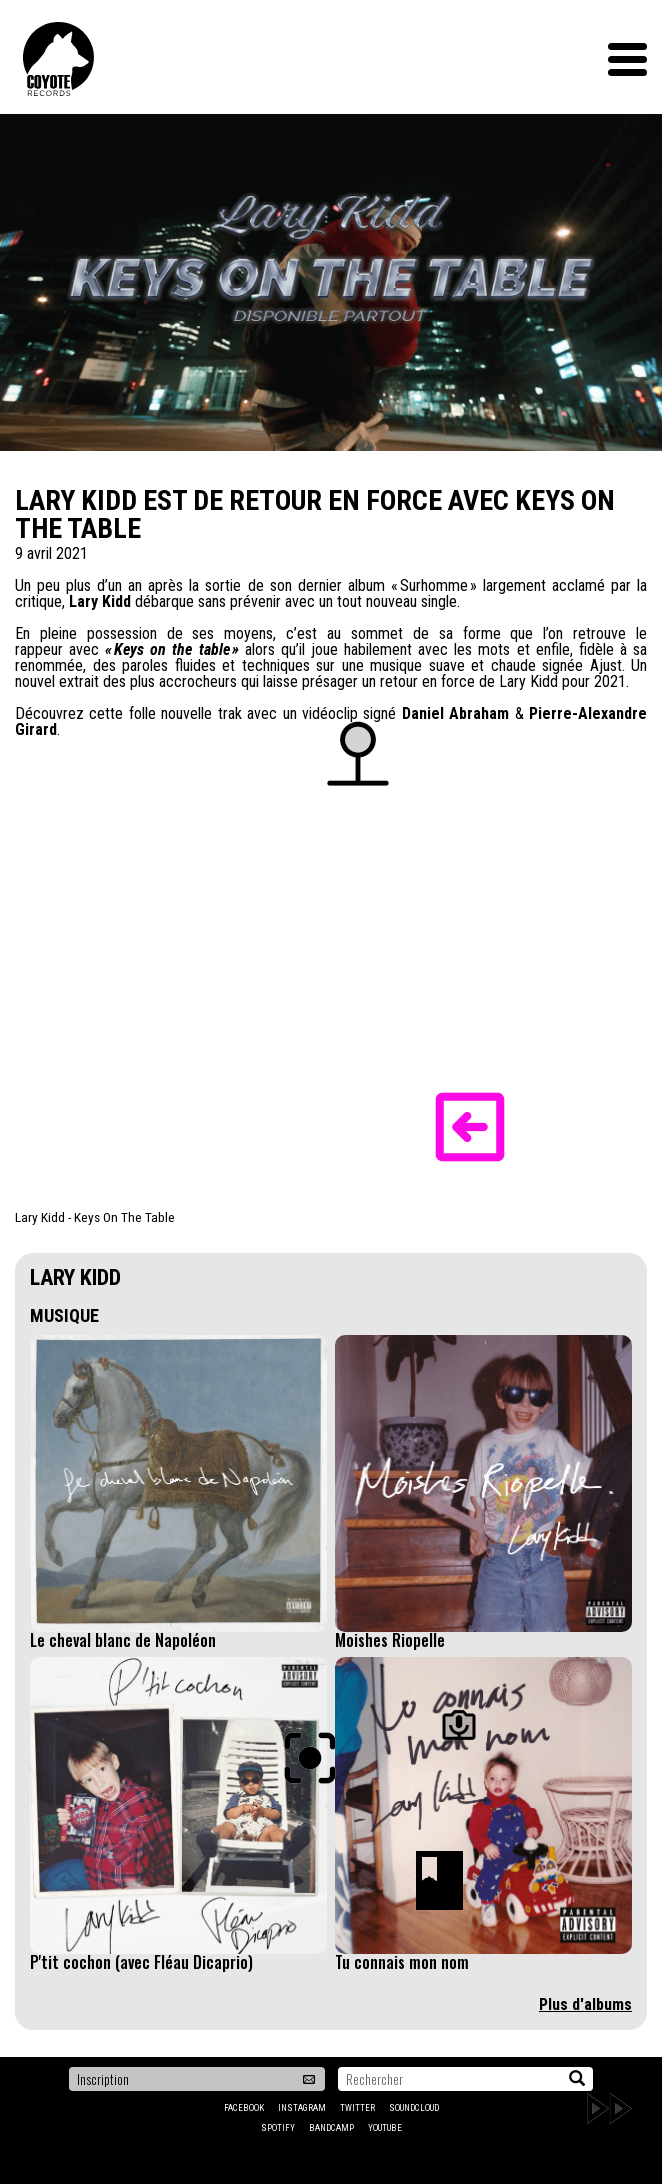 This screenshot has width=662, height=2184. I want to click on switch to stream or list view, so click(121, 2134).